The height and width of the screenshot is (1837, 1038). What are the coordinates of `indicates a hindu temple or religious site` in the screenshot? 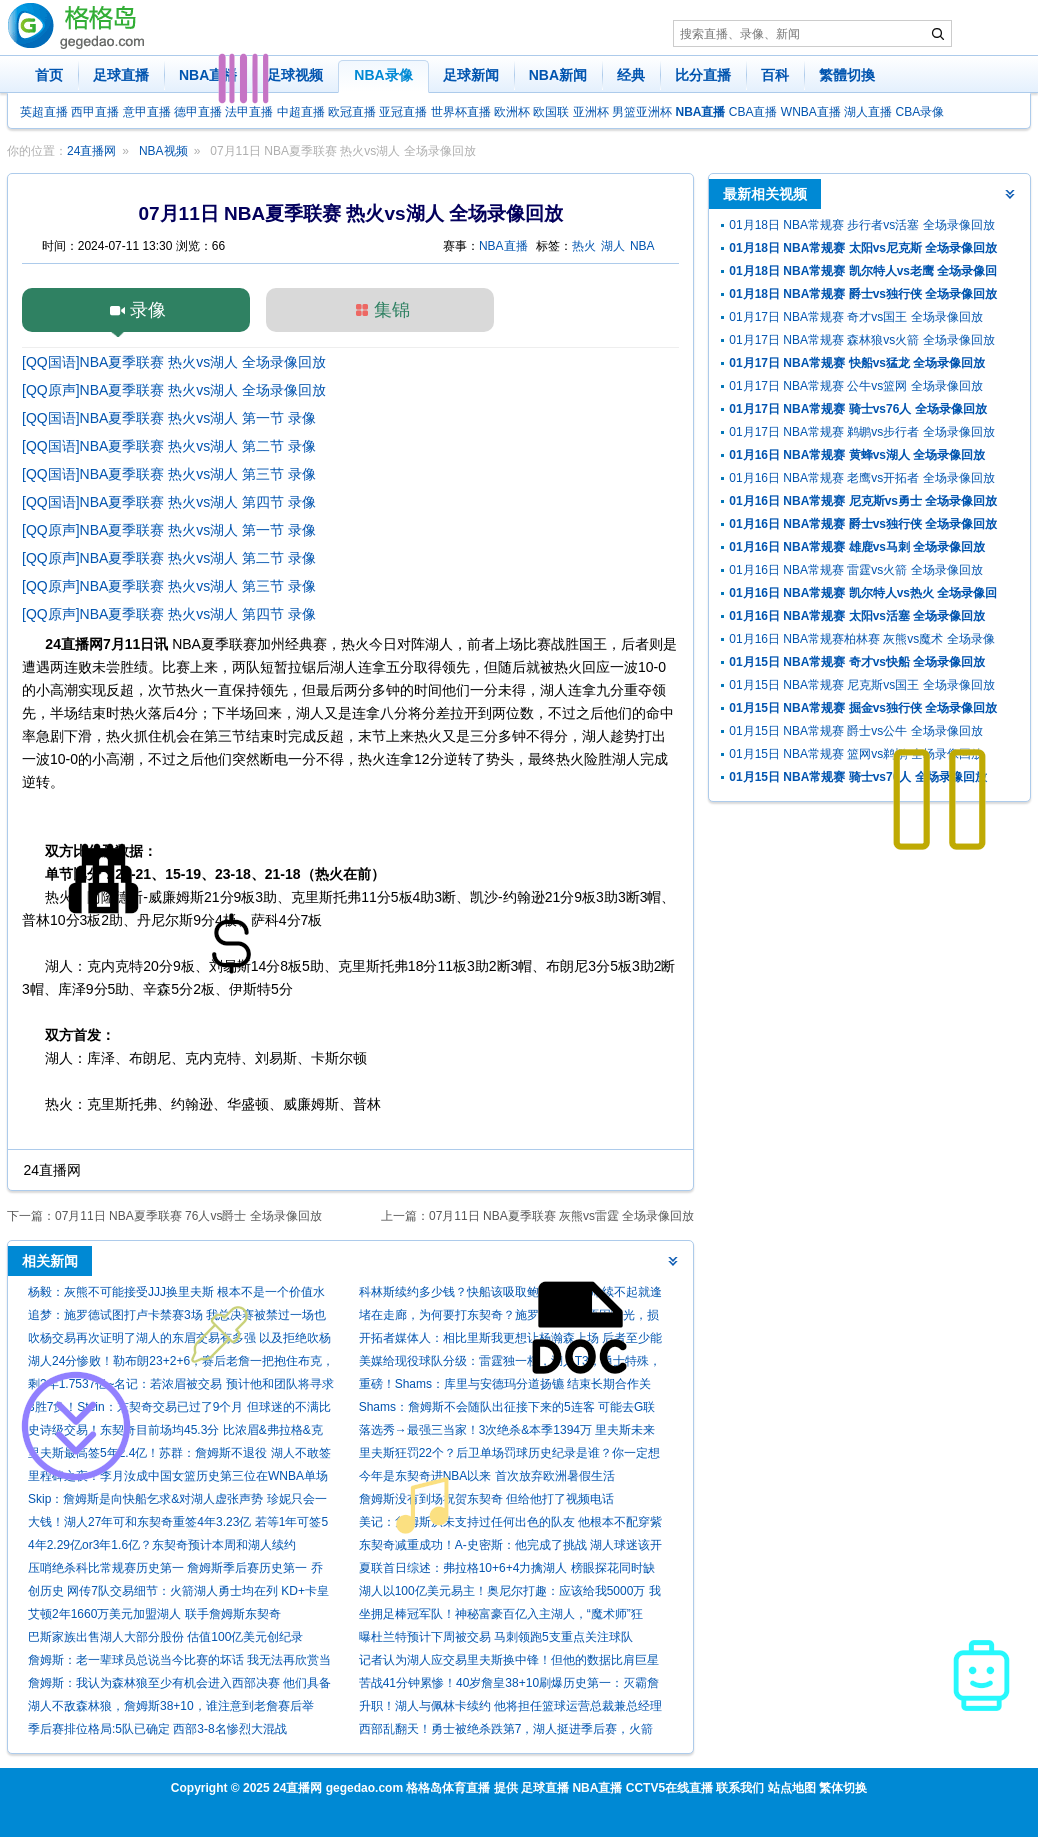 It's located at (103, 878).